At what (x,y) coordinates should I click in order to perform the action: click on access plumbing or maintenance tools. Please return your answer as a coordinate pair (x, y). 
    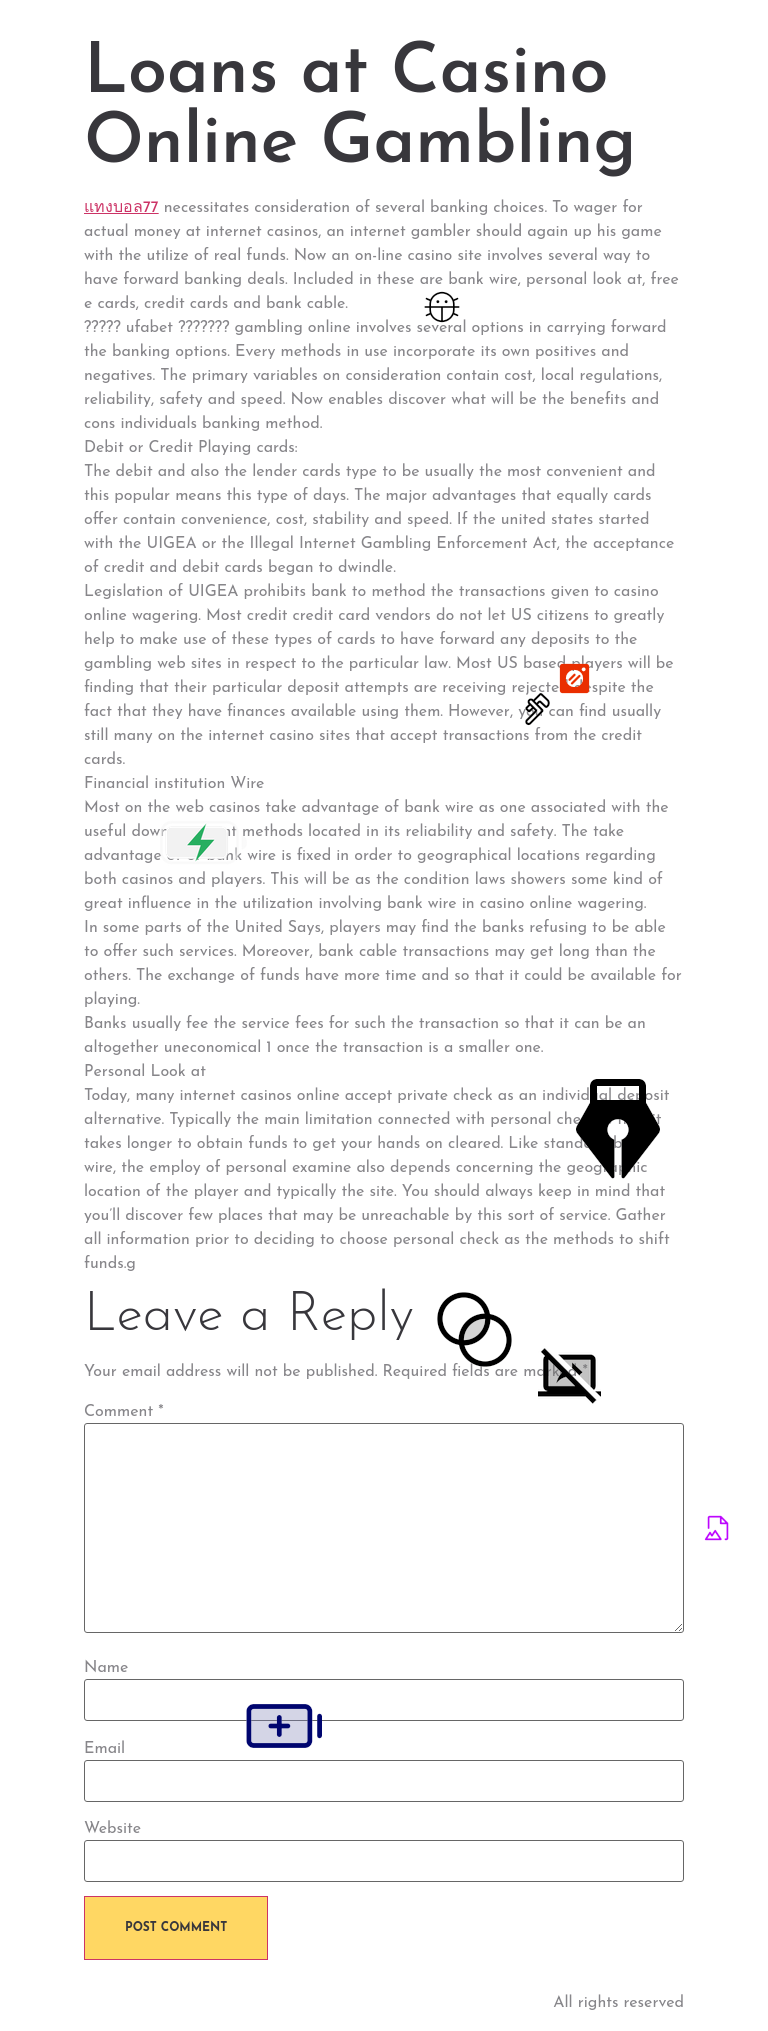
    Looking at the image, I should click on (536, 709).